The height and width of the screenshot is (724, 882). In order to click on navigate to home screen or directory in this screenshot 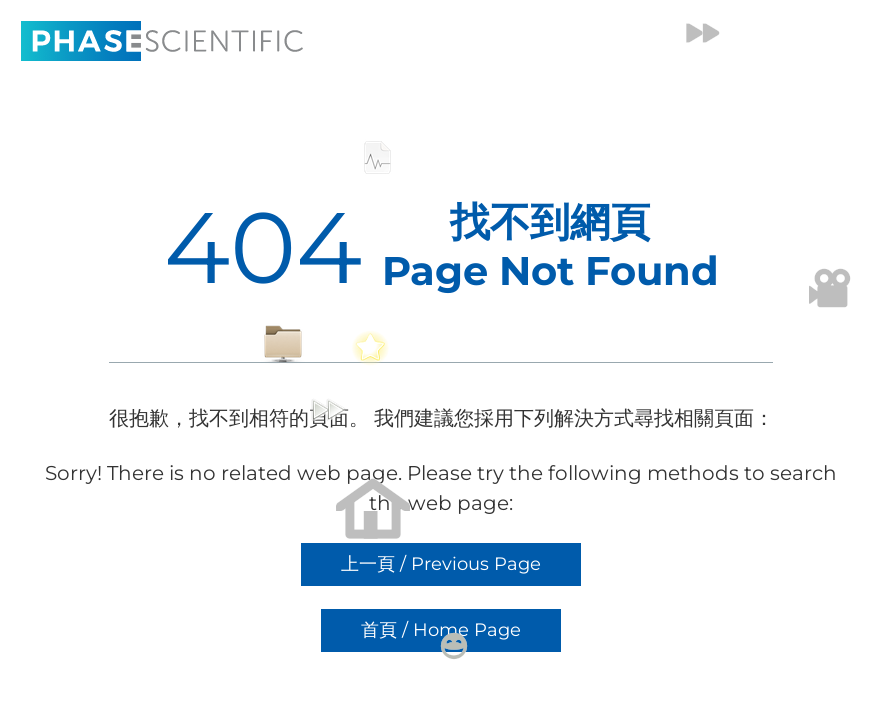, I will do `click(373, 511)`.